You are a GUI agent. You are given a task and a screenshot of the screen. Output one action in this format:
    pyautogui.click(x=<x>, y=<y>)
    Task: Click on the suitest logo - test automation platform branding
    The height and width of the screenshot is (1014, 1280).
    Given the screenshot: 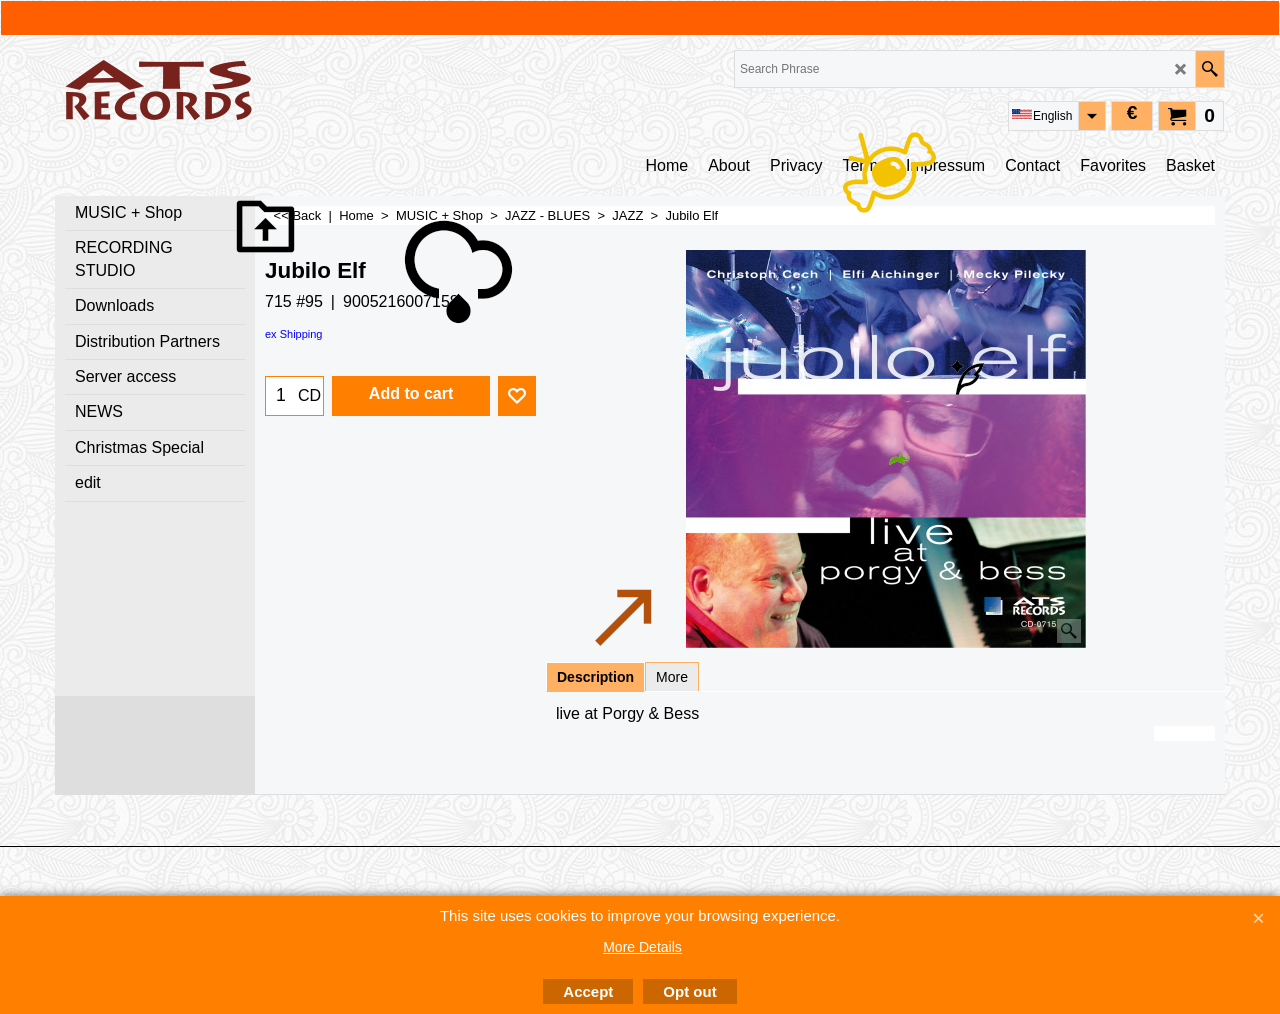 What is the action you would take?
    pyautogui.click(x=889, y=172)
    